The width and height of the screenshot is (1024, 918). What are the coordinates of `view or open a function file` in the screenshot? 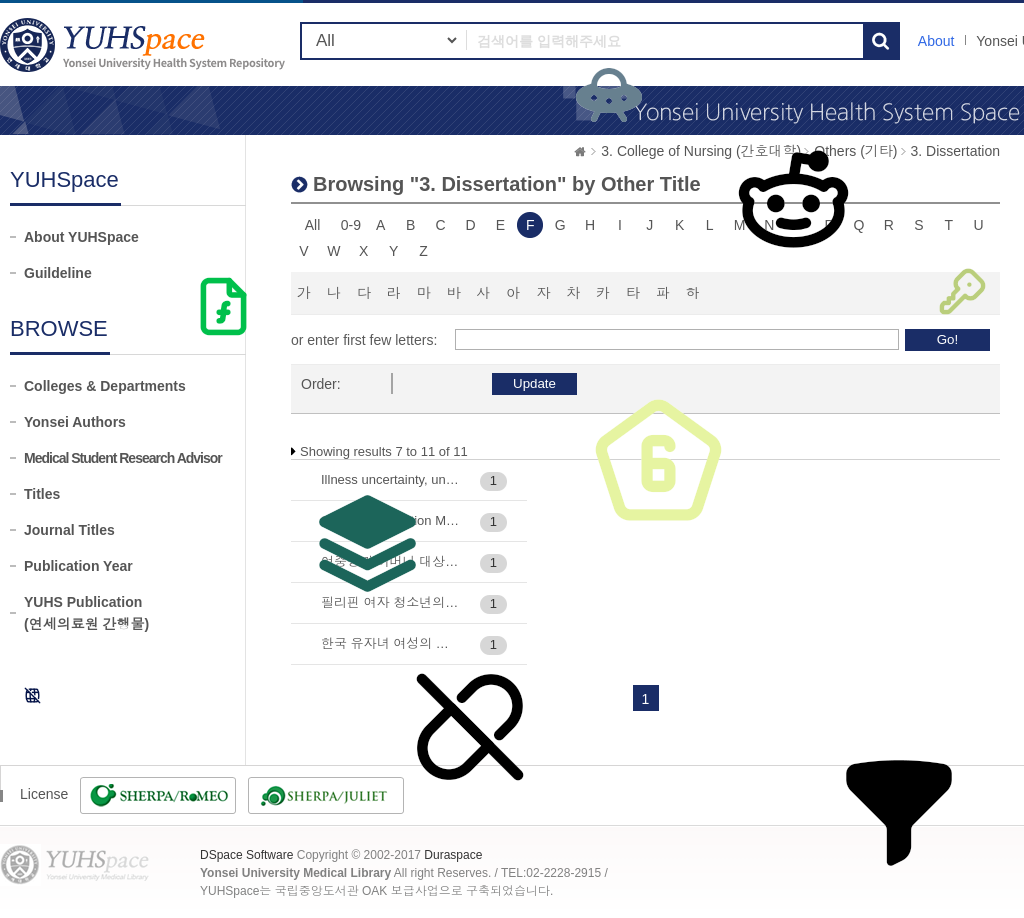 It's located at (223, 306).